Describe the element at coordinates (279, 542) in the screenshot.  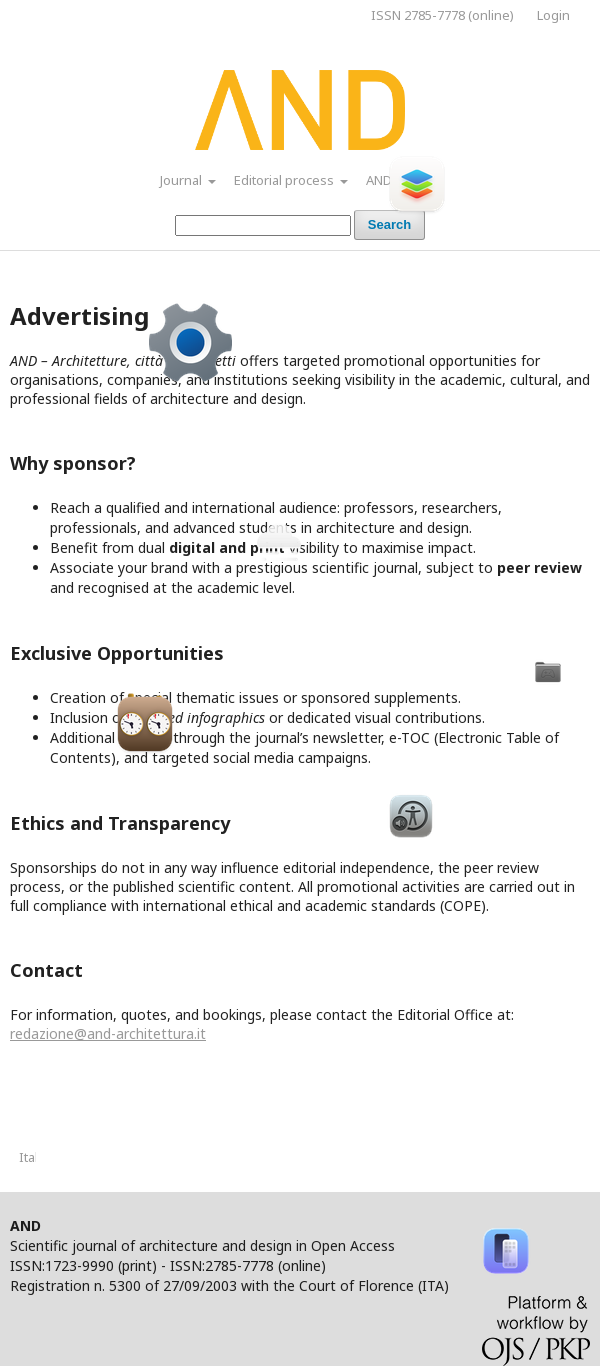
I see `indicates foggy weather conditions` at that location.